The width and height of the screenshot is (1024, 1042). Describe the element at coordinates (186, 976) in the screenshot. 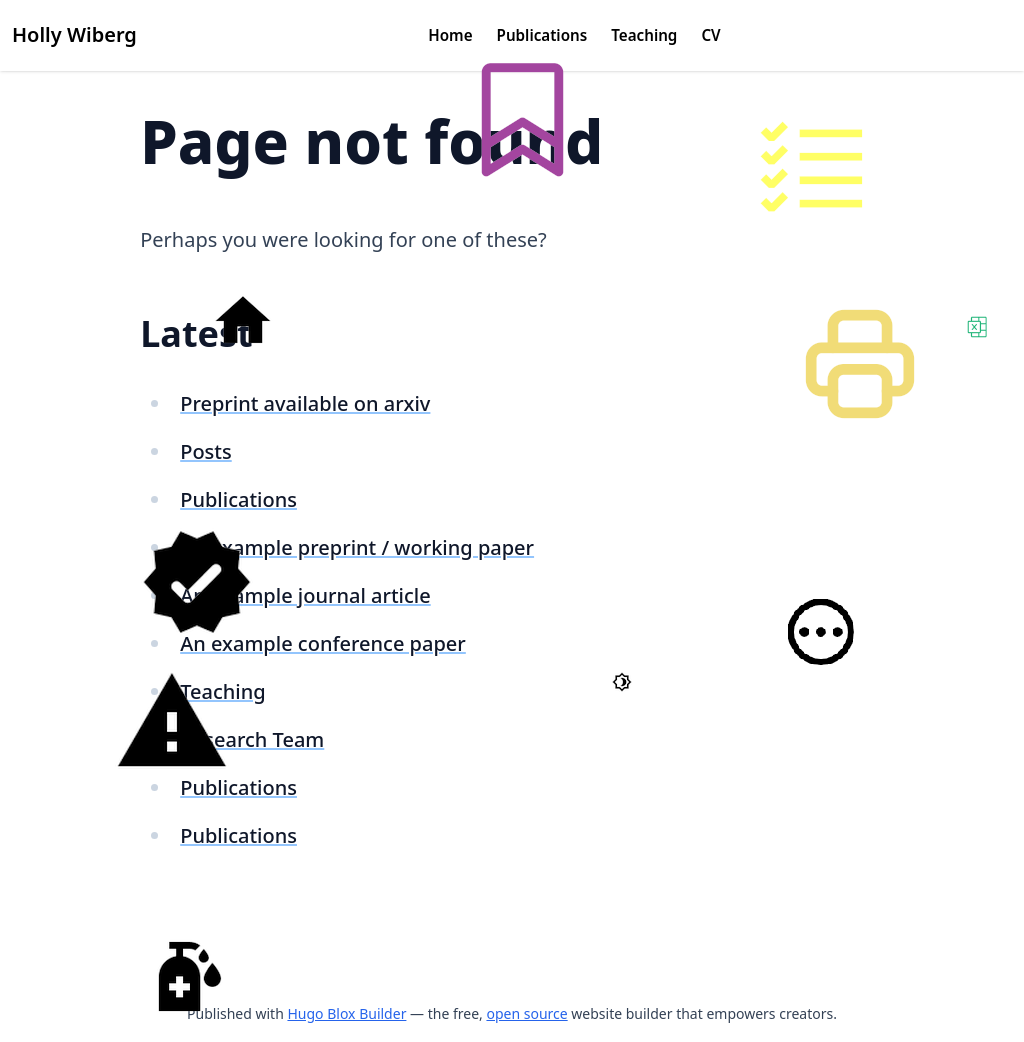

I see `access hand sanitizer station location` at that location.